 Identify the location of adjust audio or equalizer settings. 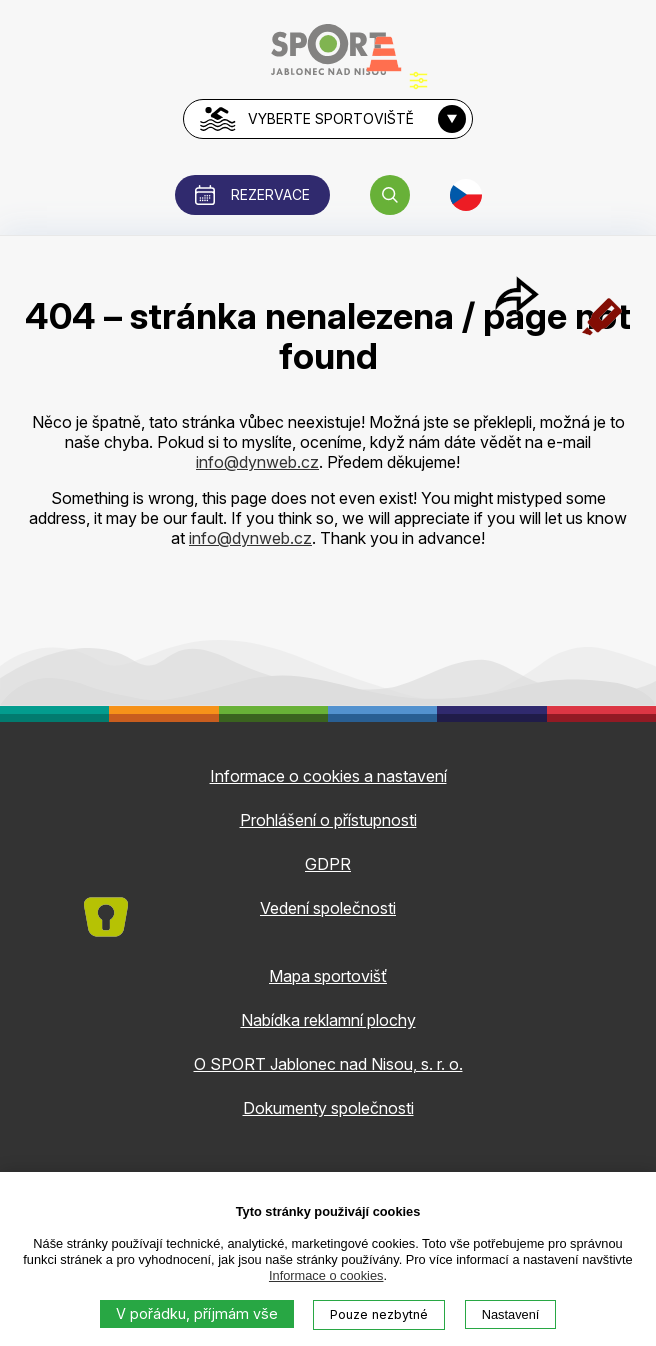
(418, 80).